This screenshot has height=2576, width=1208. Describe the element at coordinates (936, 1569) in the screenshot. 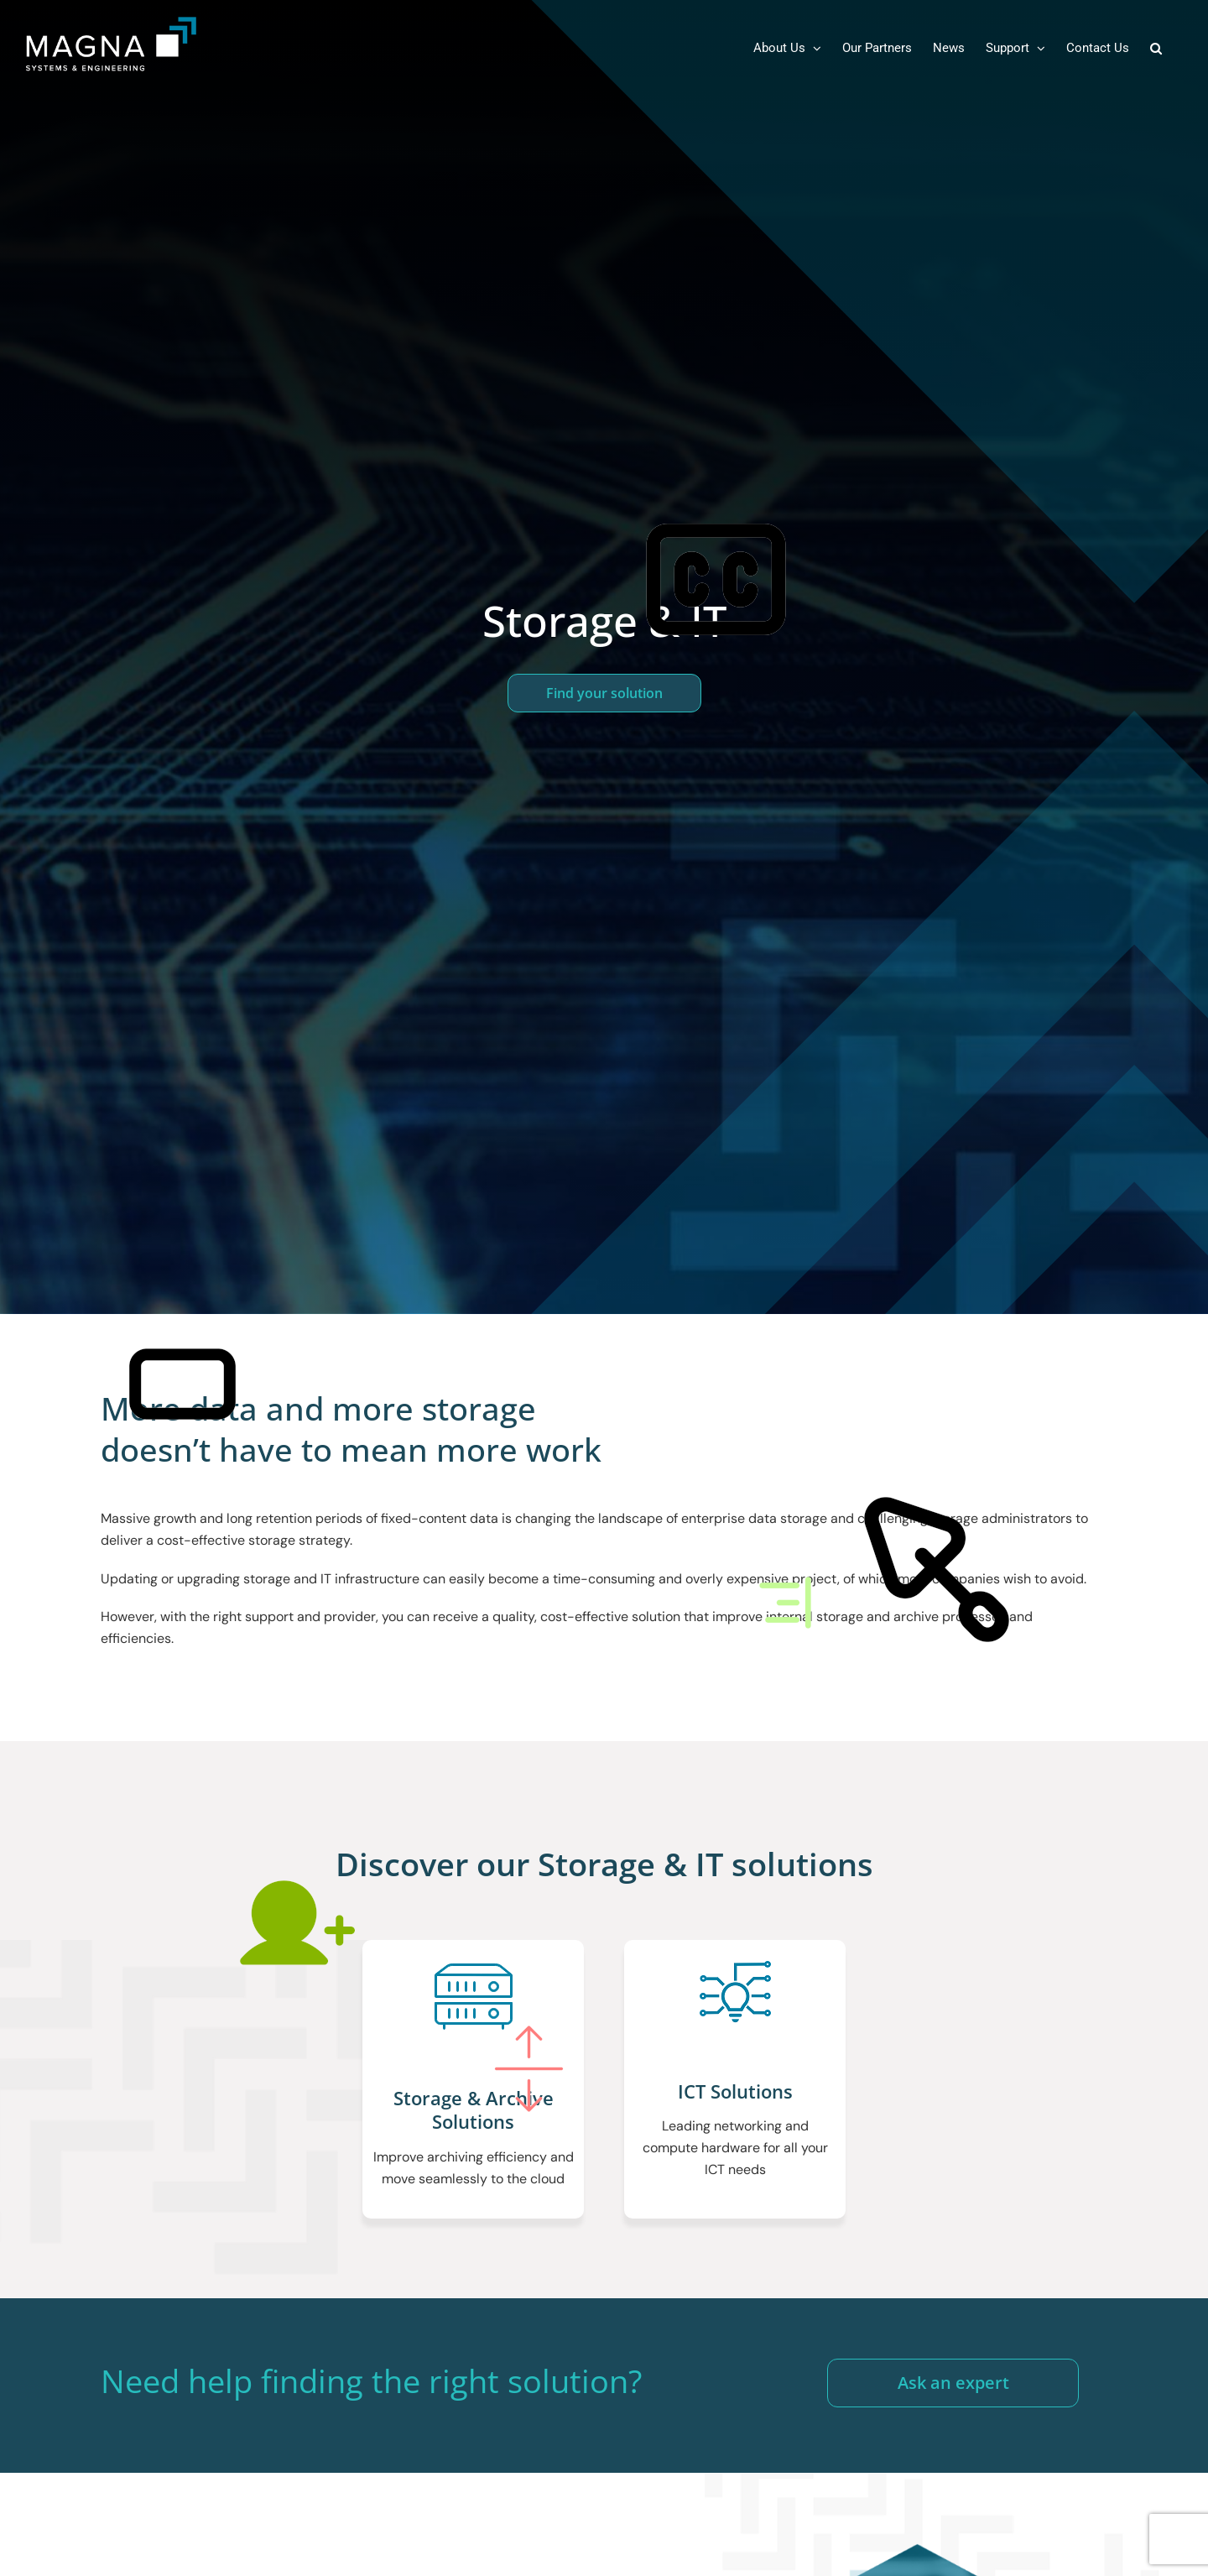

I see `access gardening or landscaping tools` at that location.